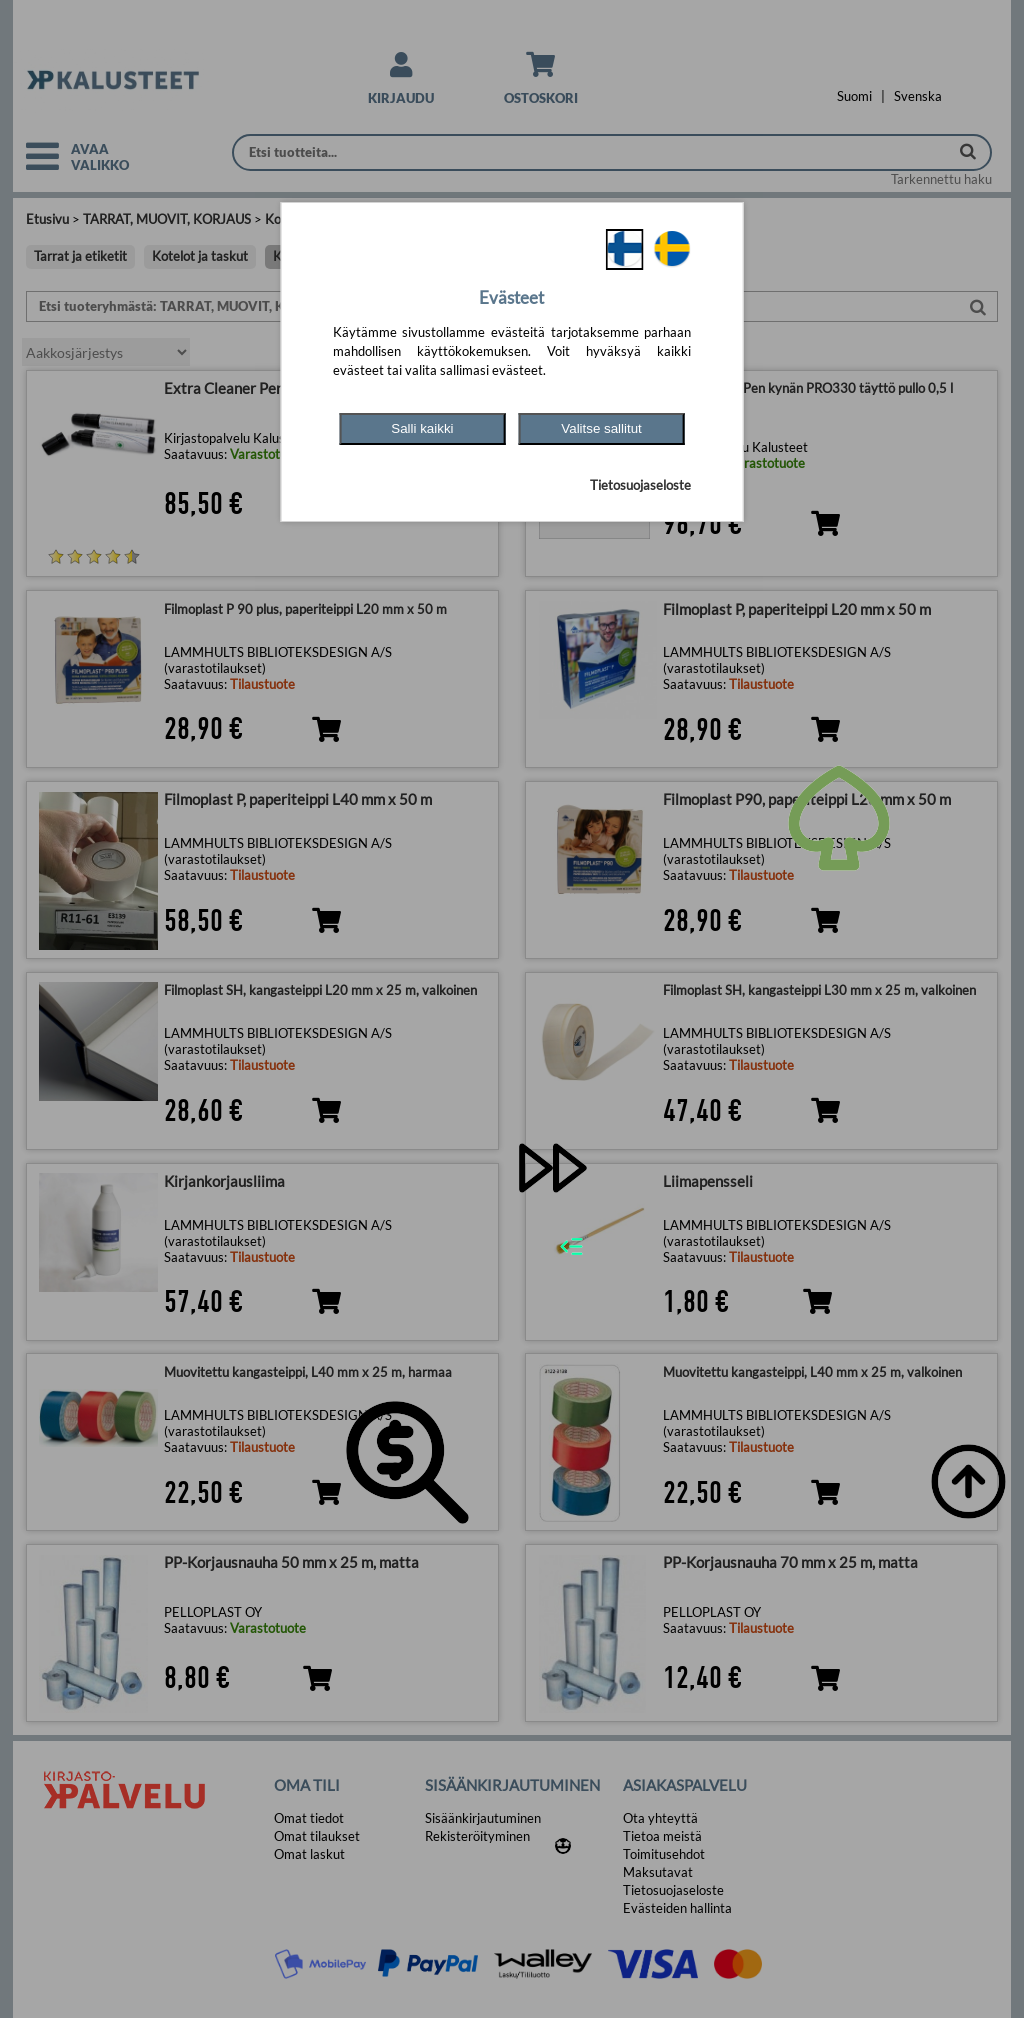 This screenshot has width=1024, height=2018. What do you see at coordinates (553, 1168) in the screenshot?
I see `skip forward in media playback` at bounding box center [553, 1168].